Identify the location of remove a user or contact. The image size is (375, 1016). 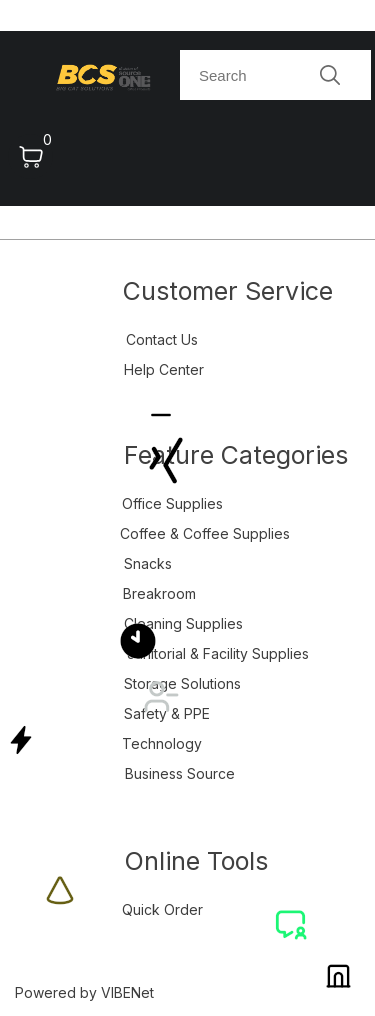
(161, 696).